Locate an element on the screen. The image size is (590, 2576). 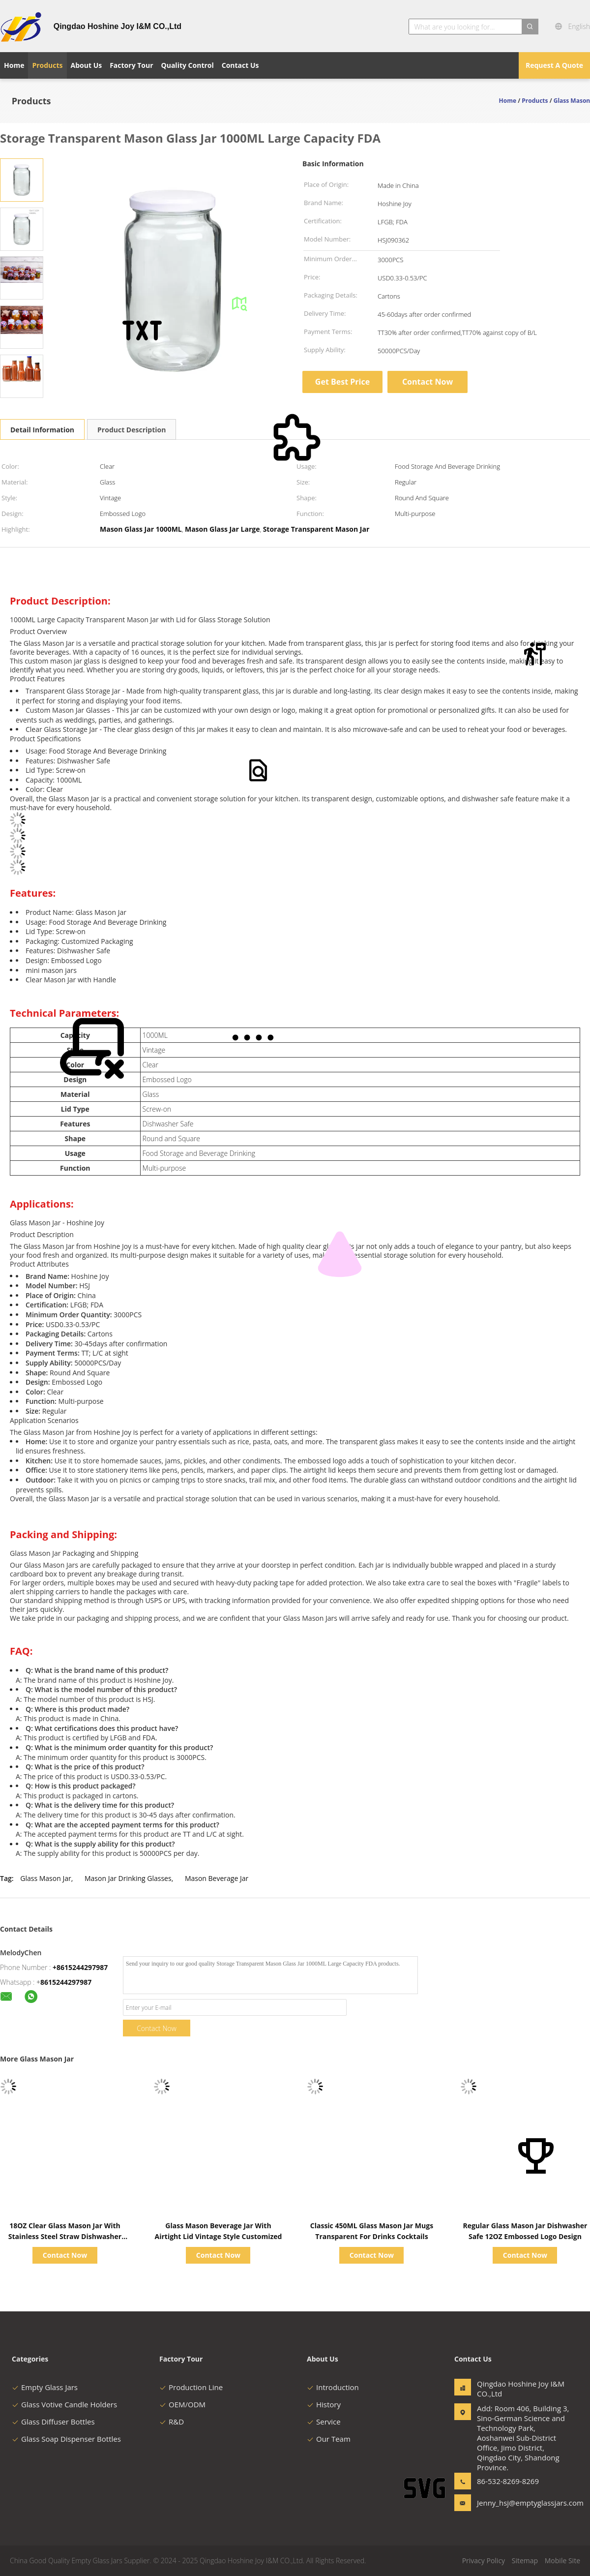
follow directions or navigation signs is located at coordinates (535, 654).